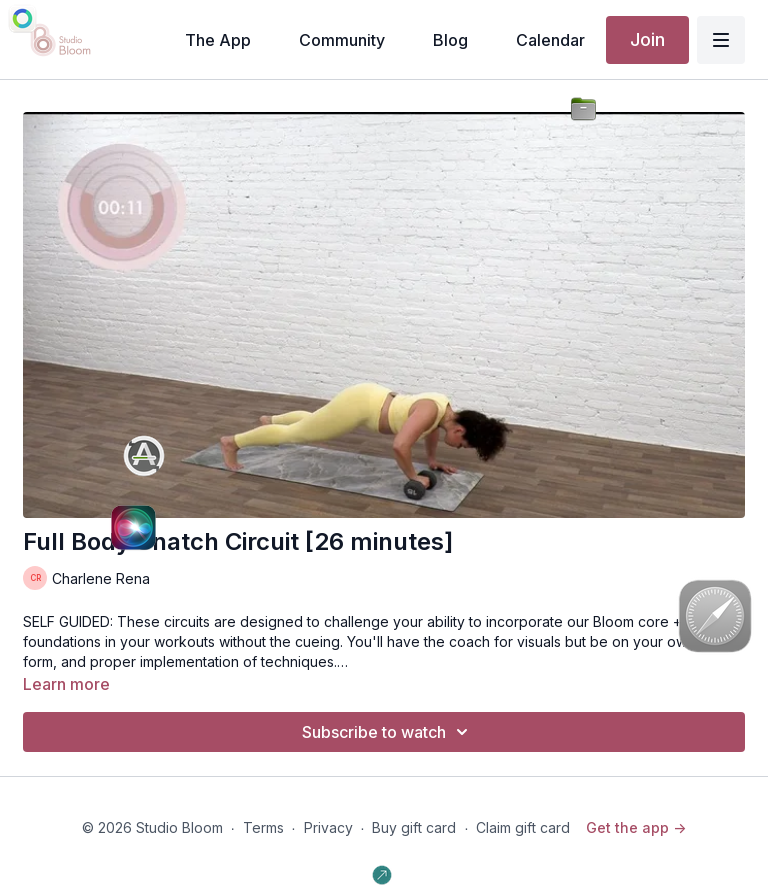 The height and width of the screenshot is (886, 768). What do you see at coordinates (715, 616) in the screenshot?
I see `open Safari web browser` at bounding box center [715, 616].